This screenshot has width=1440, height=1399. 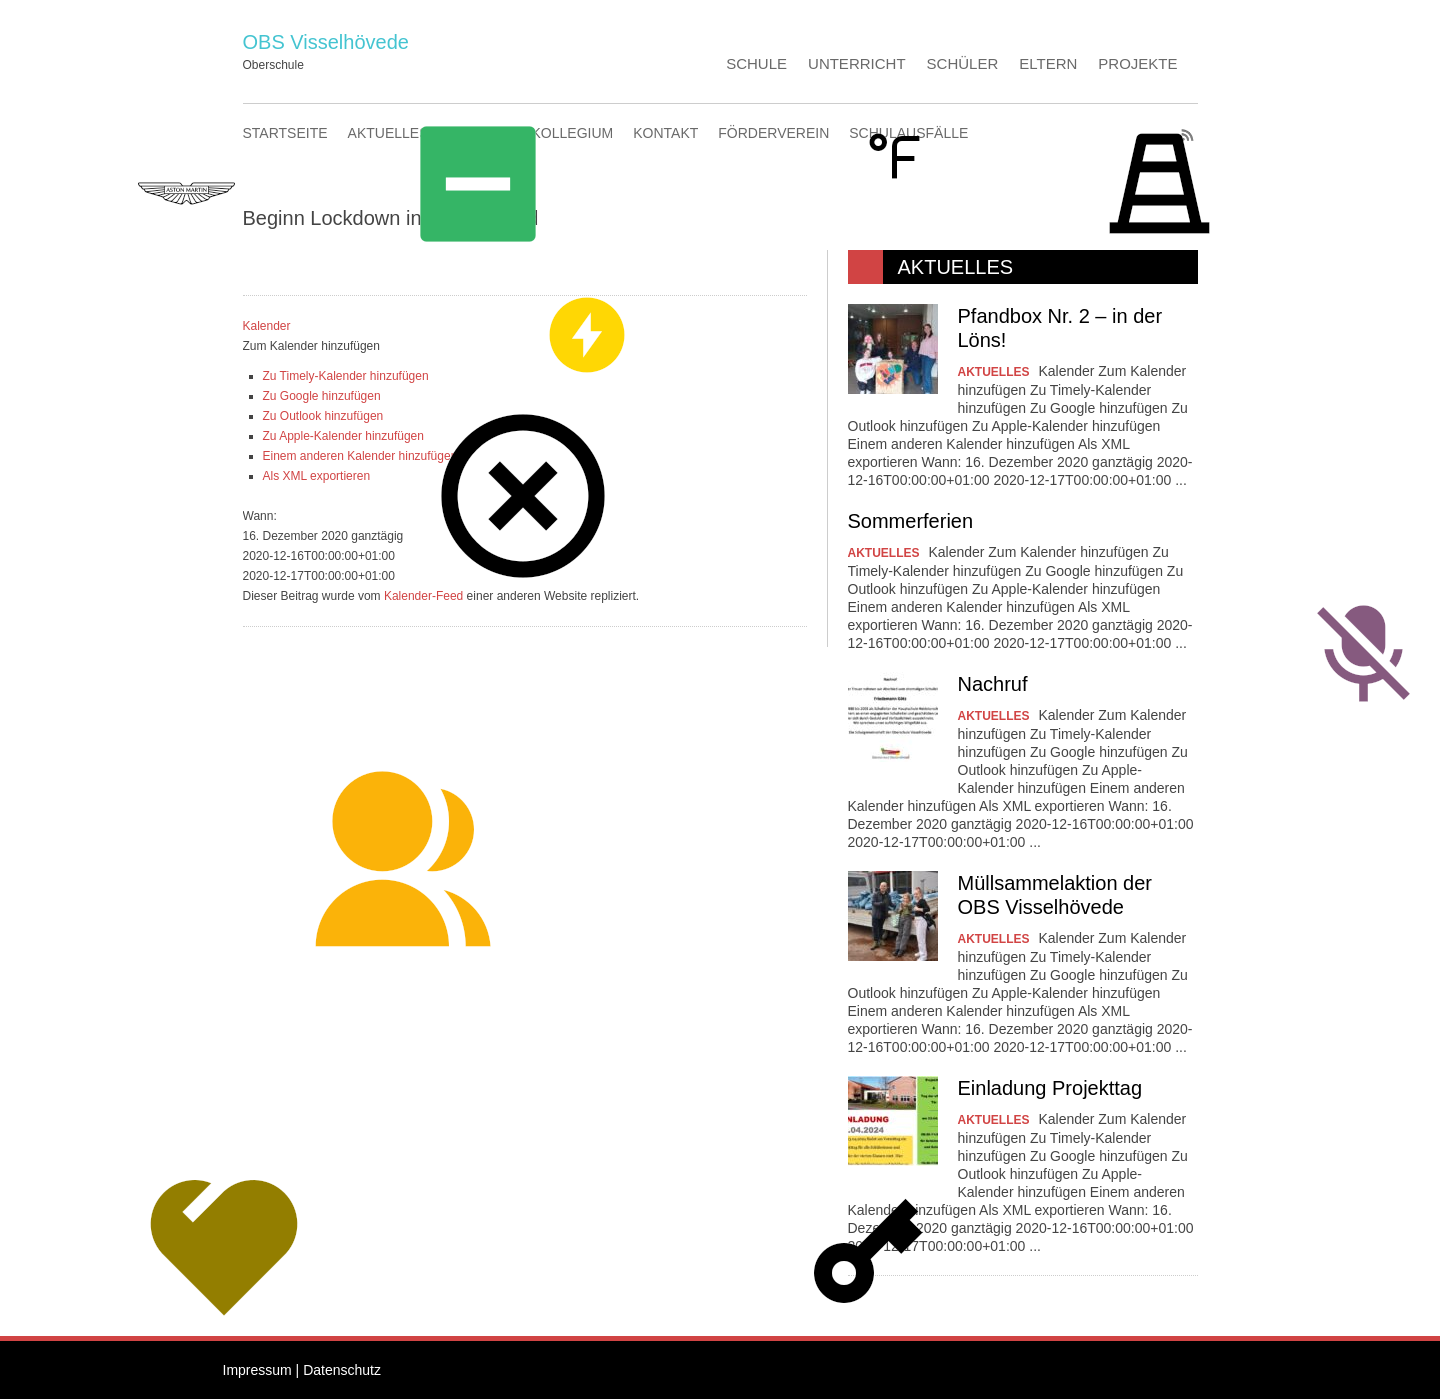 I want to click on access password or security settings, so click(x=868, y=1249).